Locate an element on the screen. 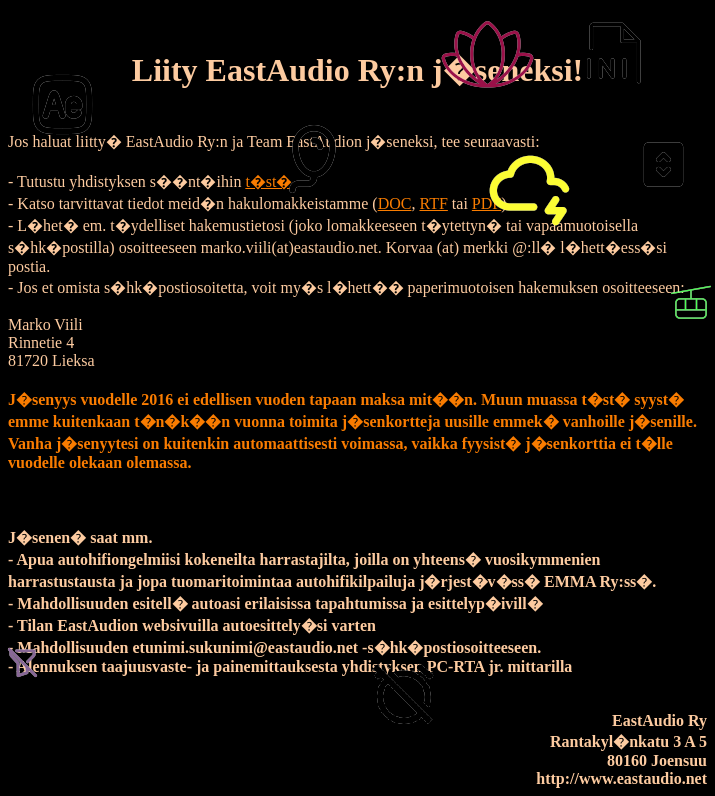 This screenshot has height=796, width=715. indicates thunderstorm or severe weather conditions is located at coordinates (530, 185).